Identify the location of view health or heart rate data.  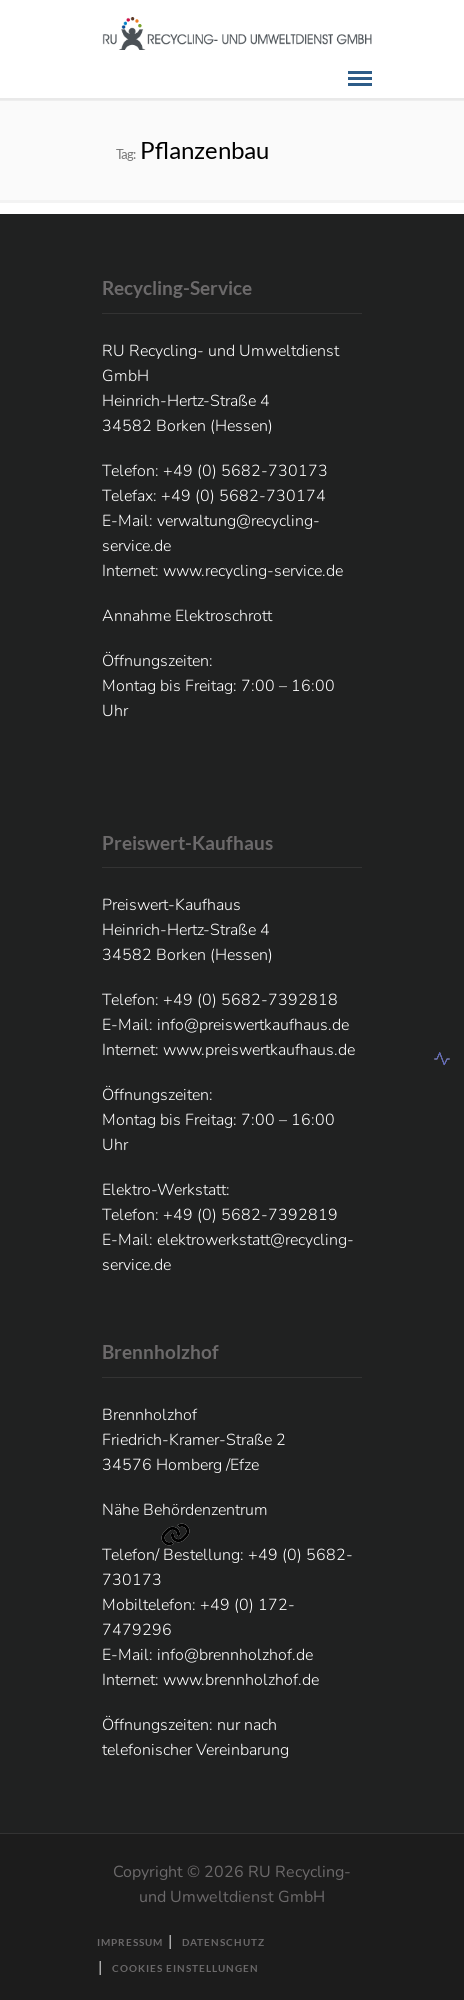
(442, 1059).